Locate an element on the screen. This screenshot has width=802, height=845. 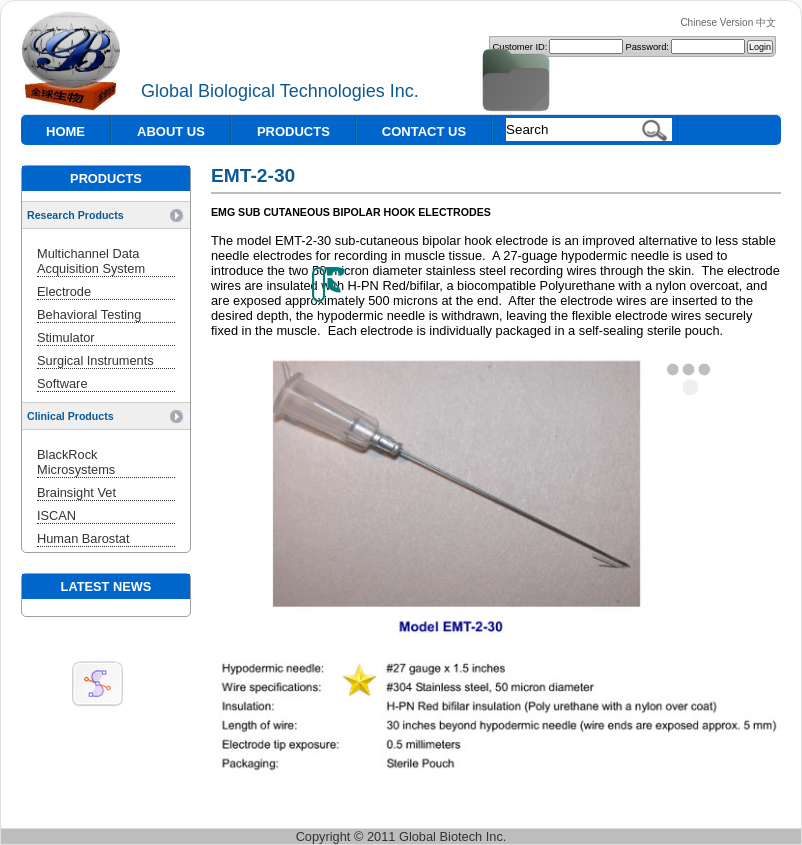
indicates a starred or favorited item is located at coordinates (359, 681).